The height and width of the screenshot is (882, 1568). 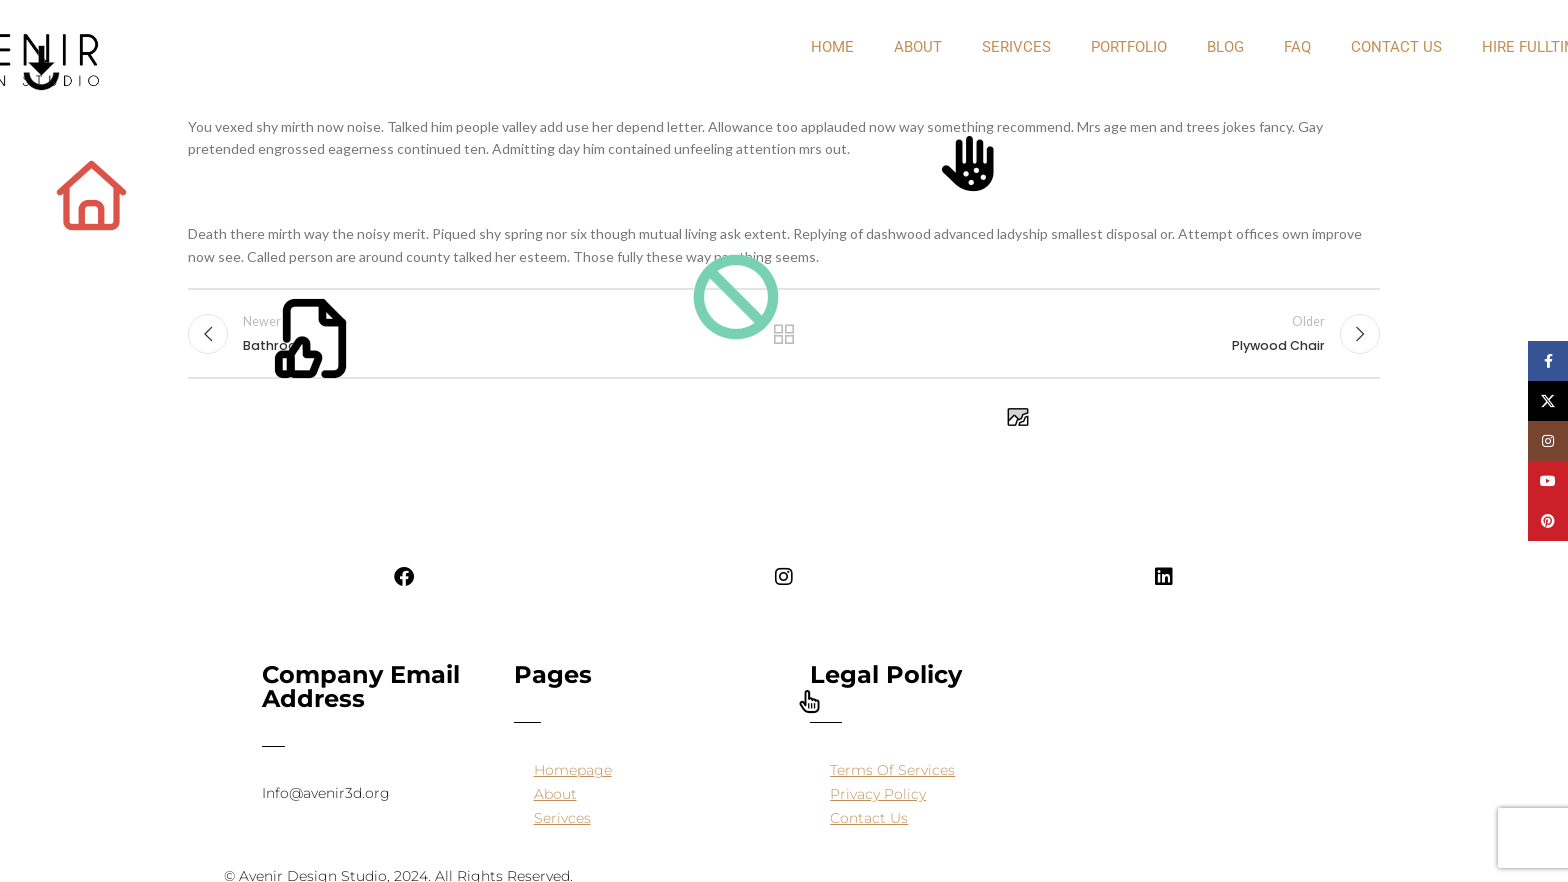 I want to click on cancel or abort current action, so click(x=736, y=297).